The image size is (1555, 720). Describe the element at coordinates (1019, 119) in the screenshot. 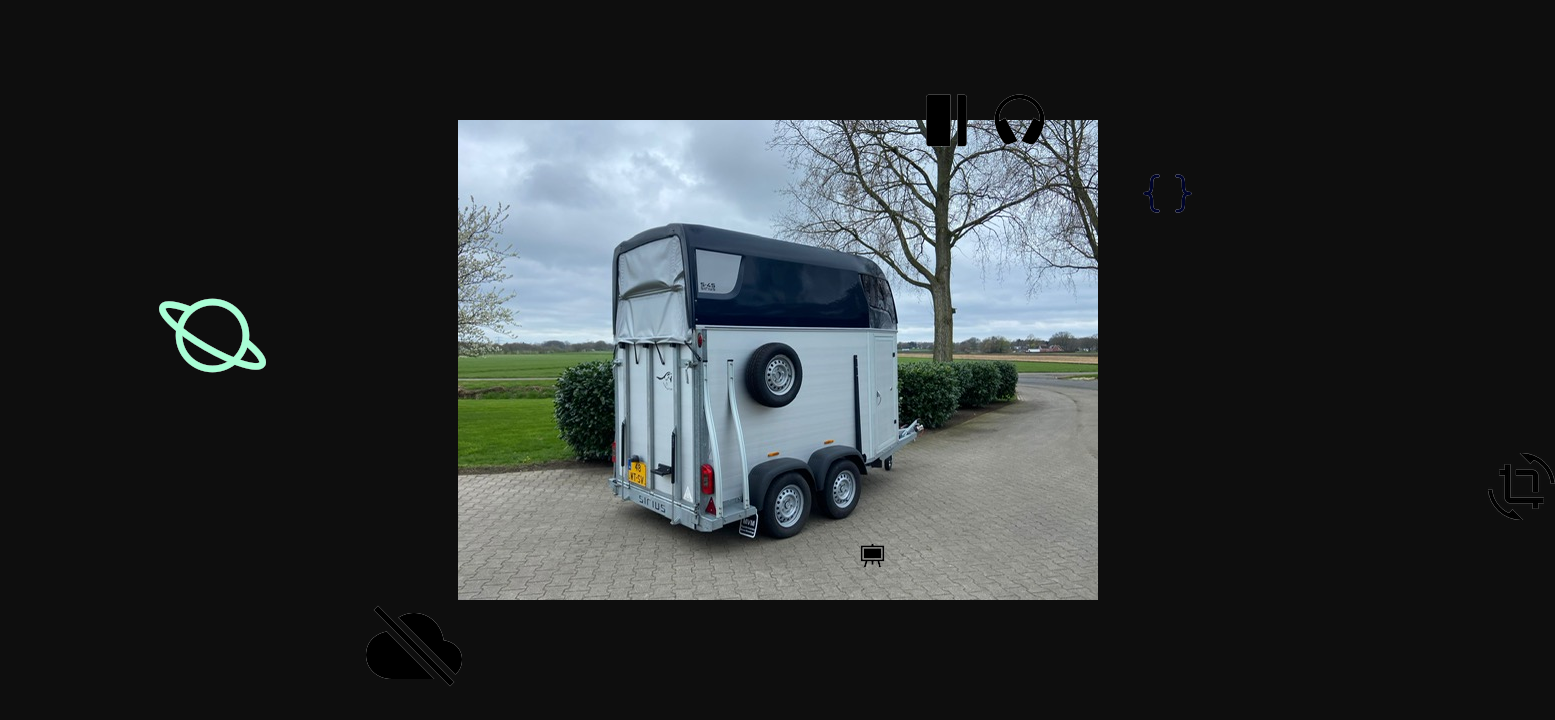

I see `contact customer support` at that location.